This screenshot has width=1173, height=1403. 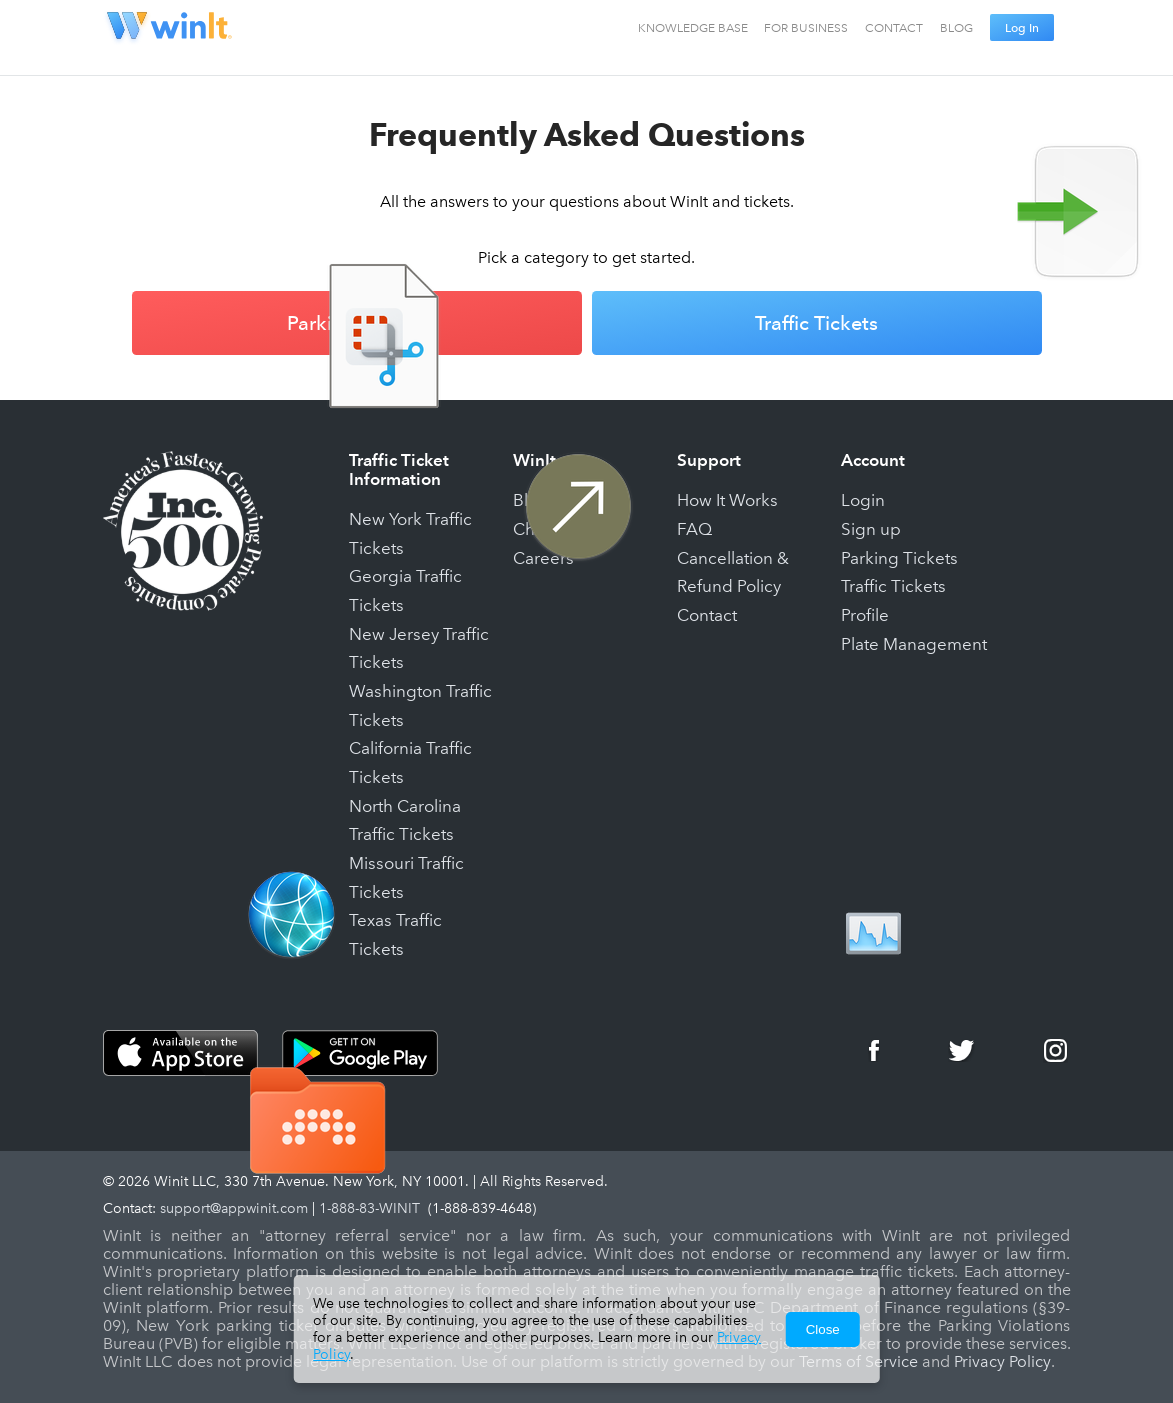 What do you see at coordinates (291, 914) in the screenshot?
I see `access network settings` at bounding box center [291, 914].